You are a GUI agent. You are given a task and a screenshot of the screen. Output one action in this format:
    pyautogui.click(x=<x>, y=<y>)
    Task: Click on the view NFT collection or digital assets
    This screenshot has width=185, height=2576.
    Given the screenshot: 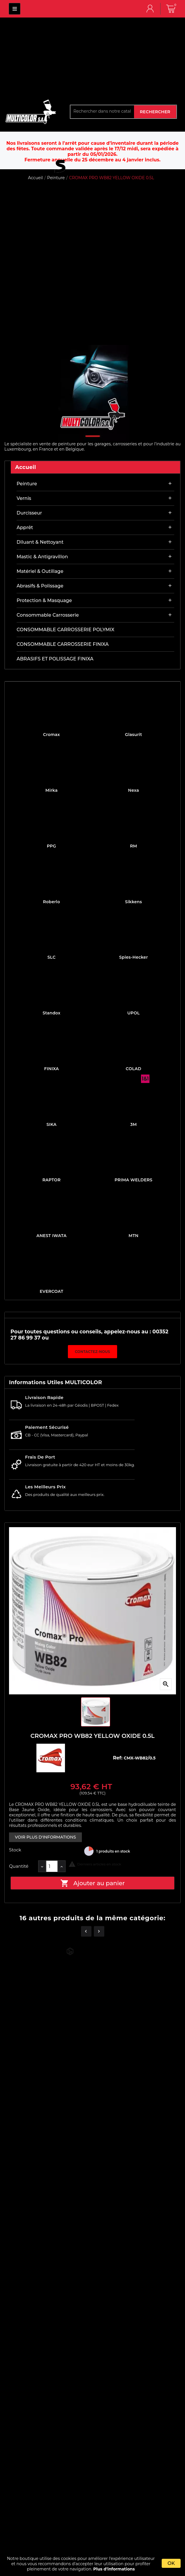 What is the action you would take?
    pyautogui.click(x=70, y=1951)
    